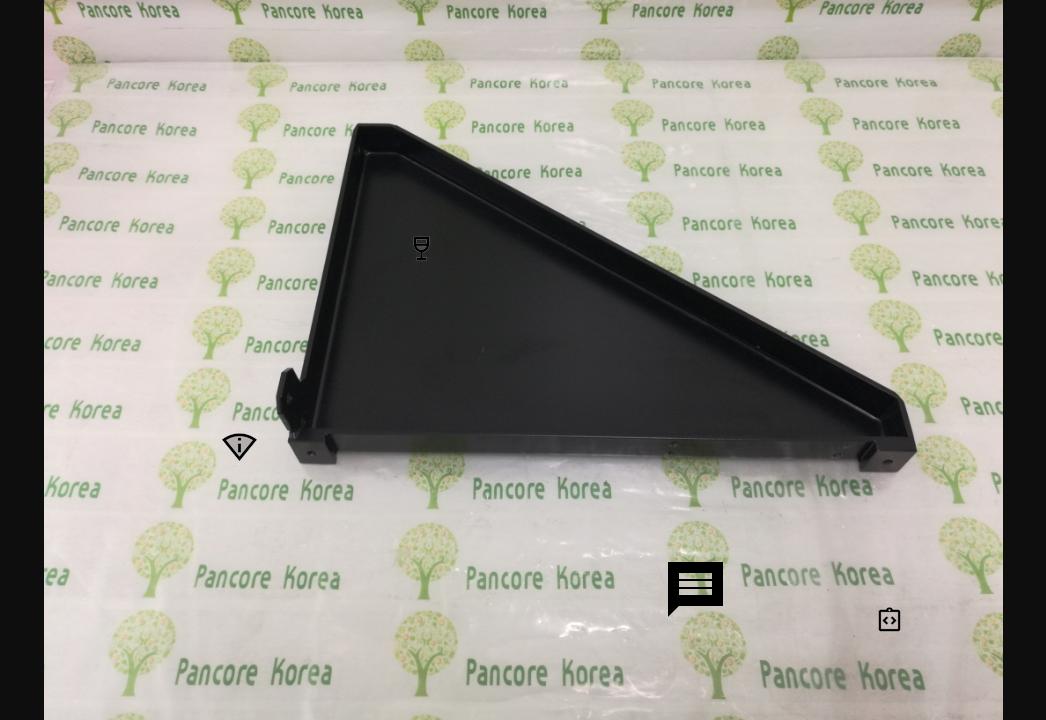 The image size is (1046, 720). What do you see at coordinates (421, 248) in the screenshot?
I see `find nearby wine bars or restaurants` at bounding box center [421, 248].